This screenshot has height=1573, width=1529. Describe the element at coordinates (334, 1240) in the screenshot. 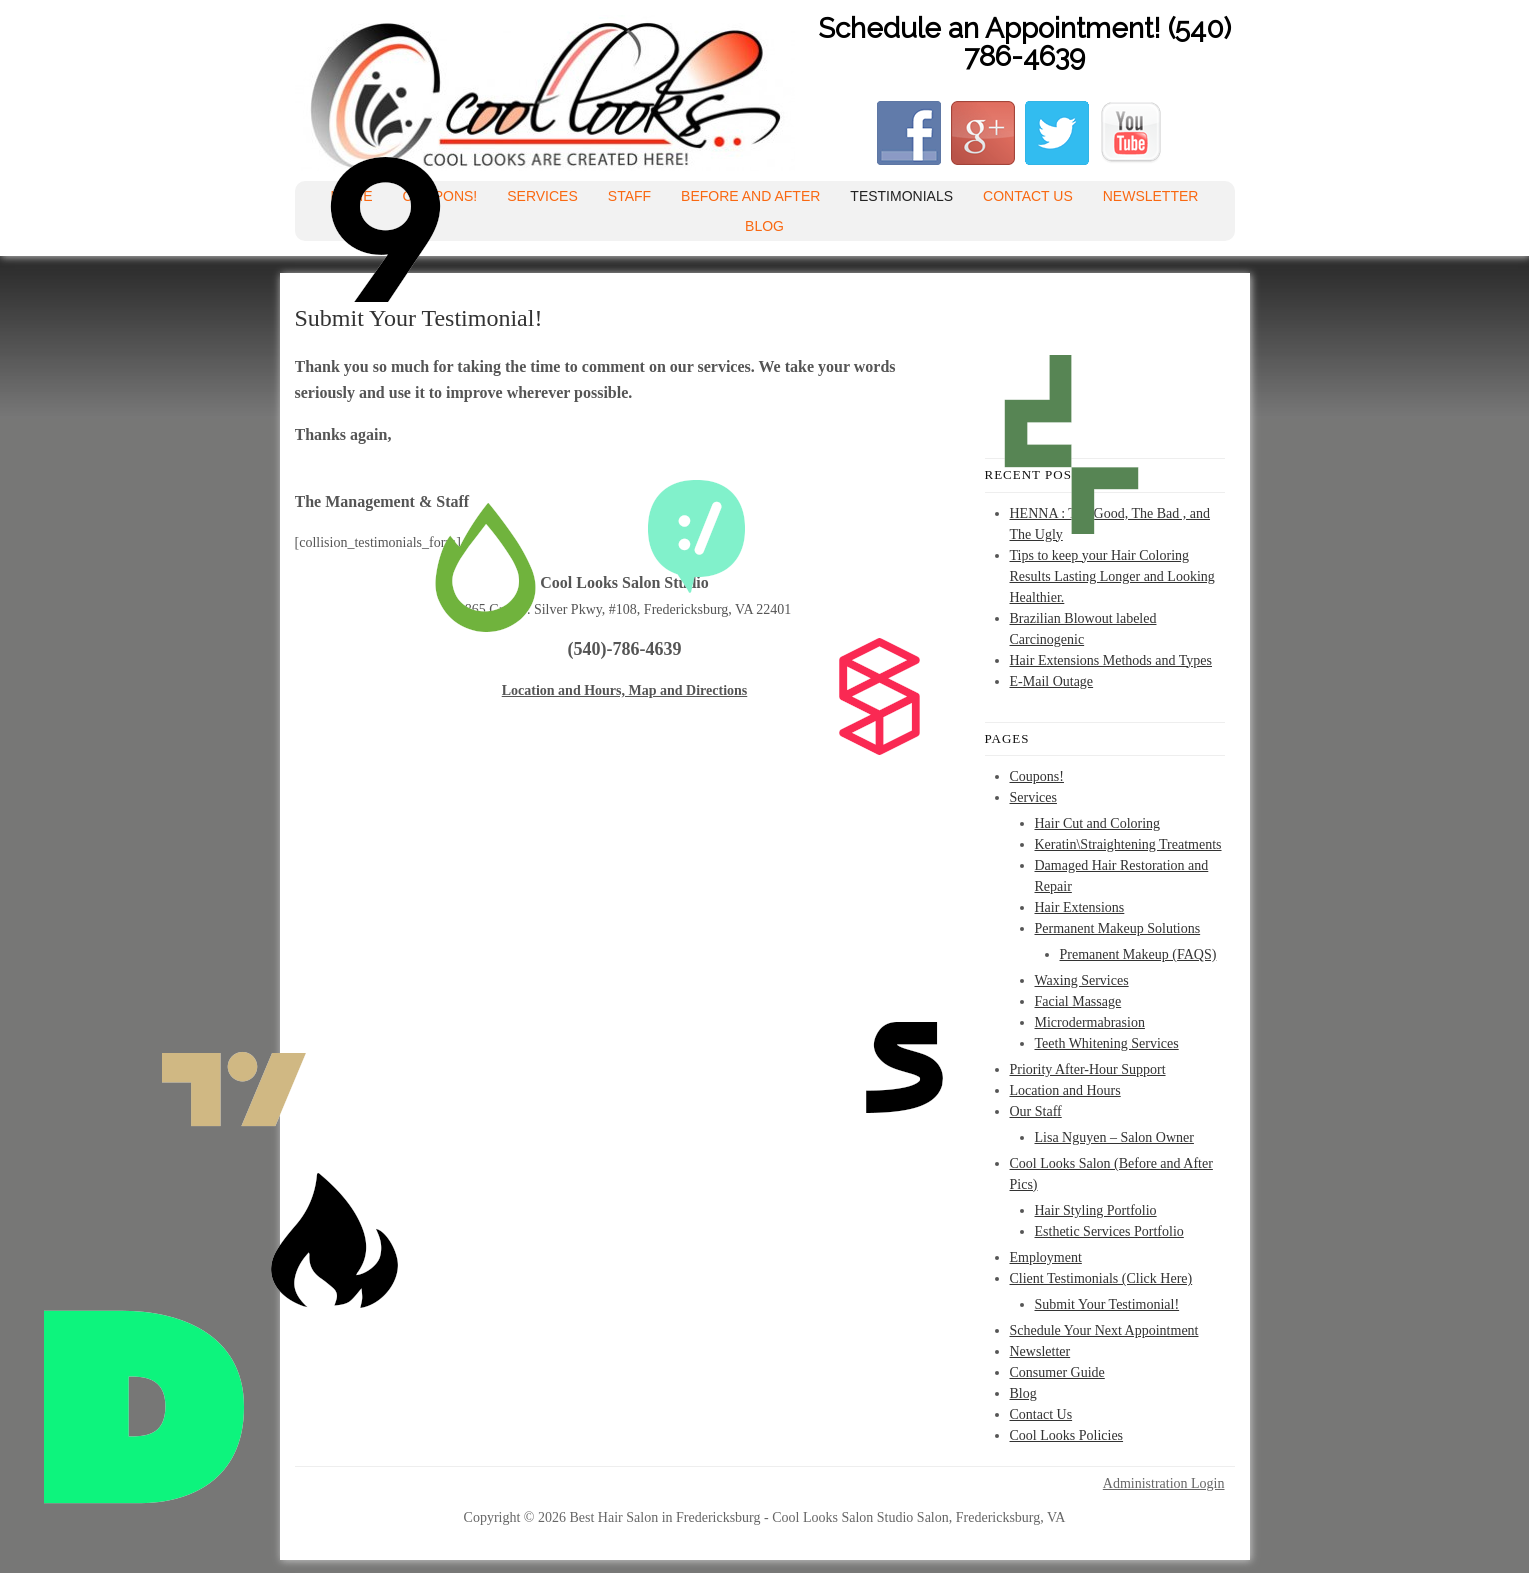

I see `fireship brand logo` at that location.